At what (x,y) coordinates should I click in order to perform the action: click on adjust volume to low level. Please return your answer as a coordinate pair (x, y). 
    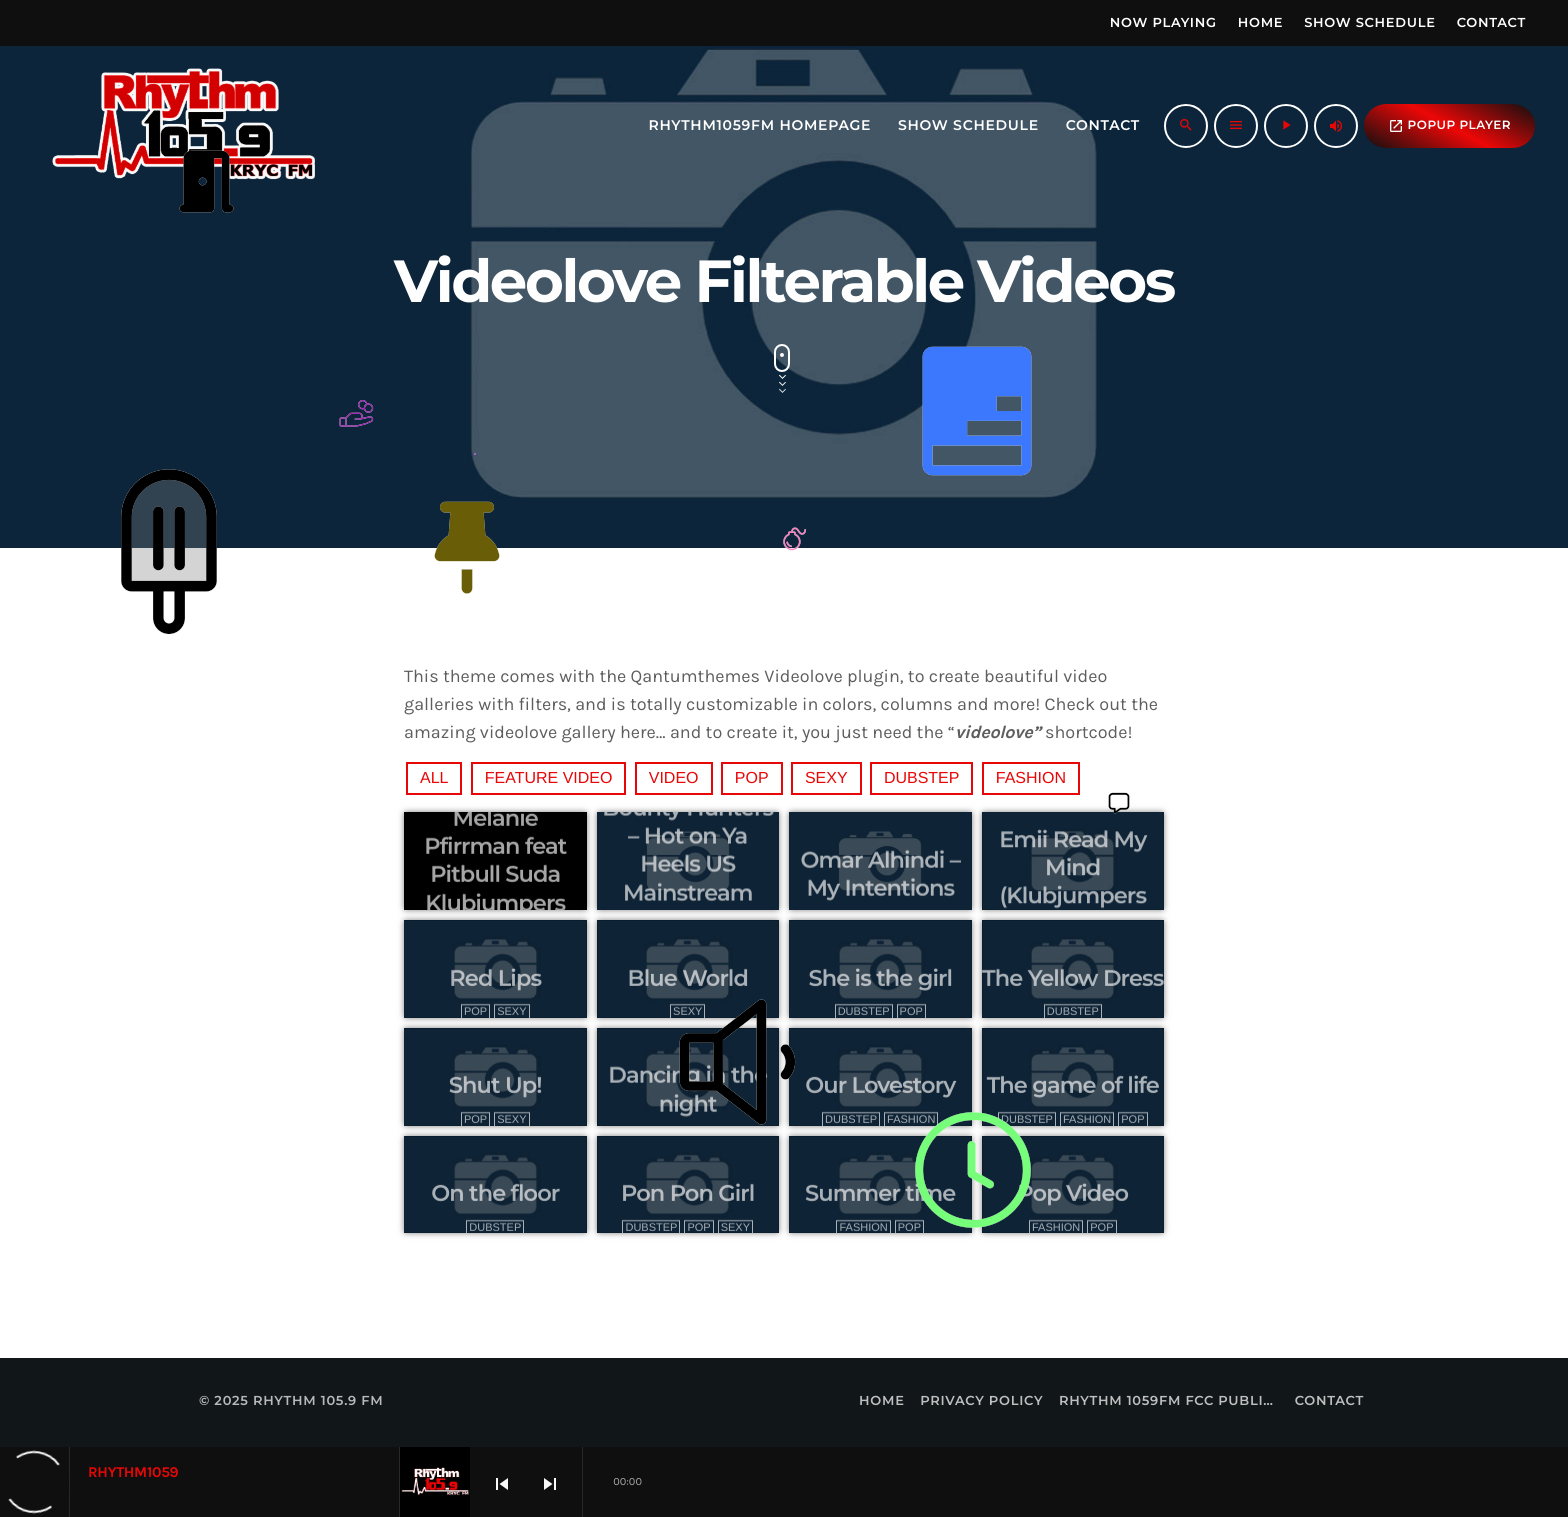
    Looking at the image, I should click on (747, 1062).